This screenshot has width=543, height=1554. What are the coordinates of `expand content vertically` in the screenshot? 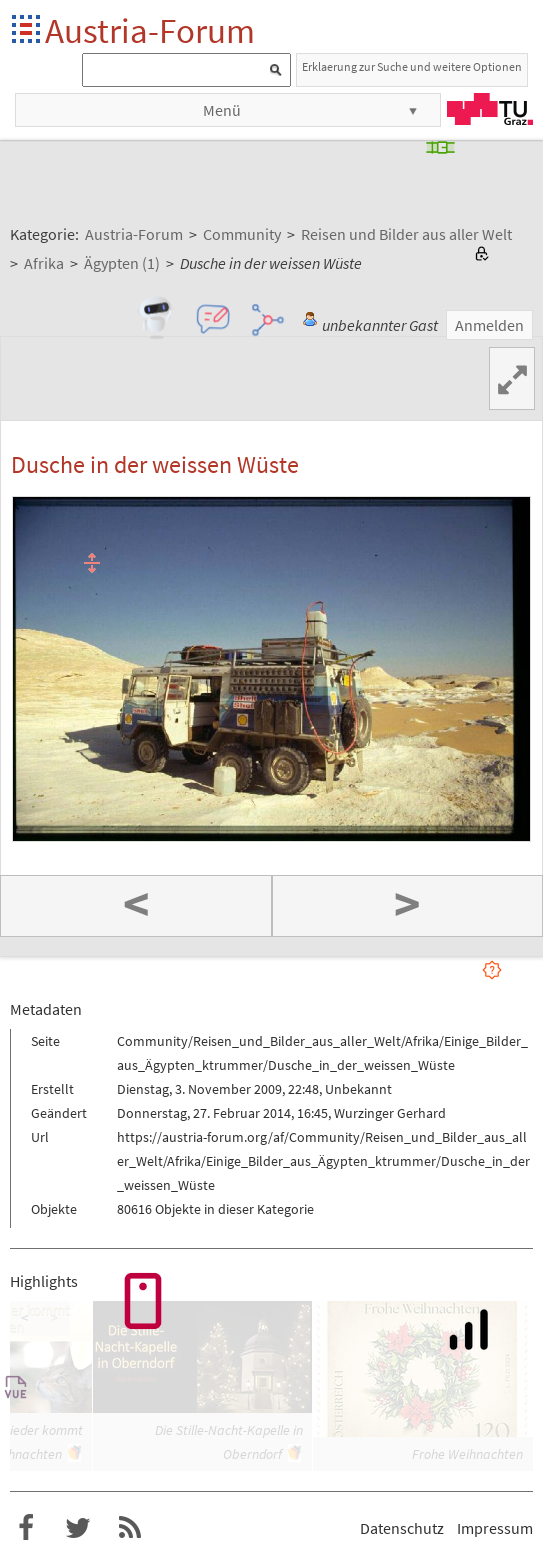 It's located at (92, 563).